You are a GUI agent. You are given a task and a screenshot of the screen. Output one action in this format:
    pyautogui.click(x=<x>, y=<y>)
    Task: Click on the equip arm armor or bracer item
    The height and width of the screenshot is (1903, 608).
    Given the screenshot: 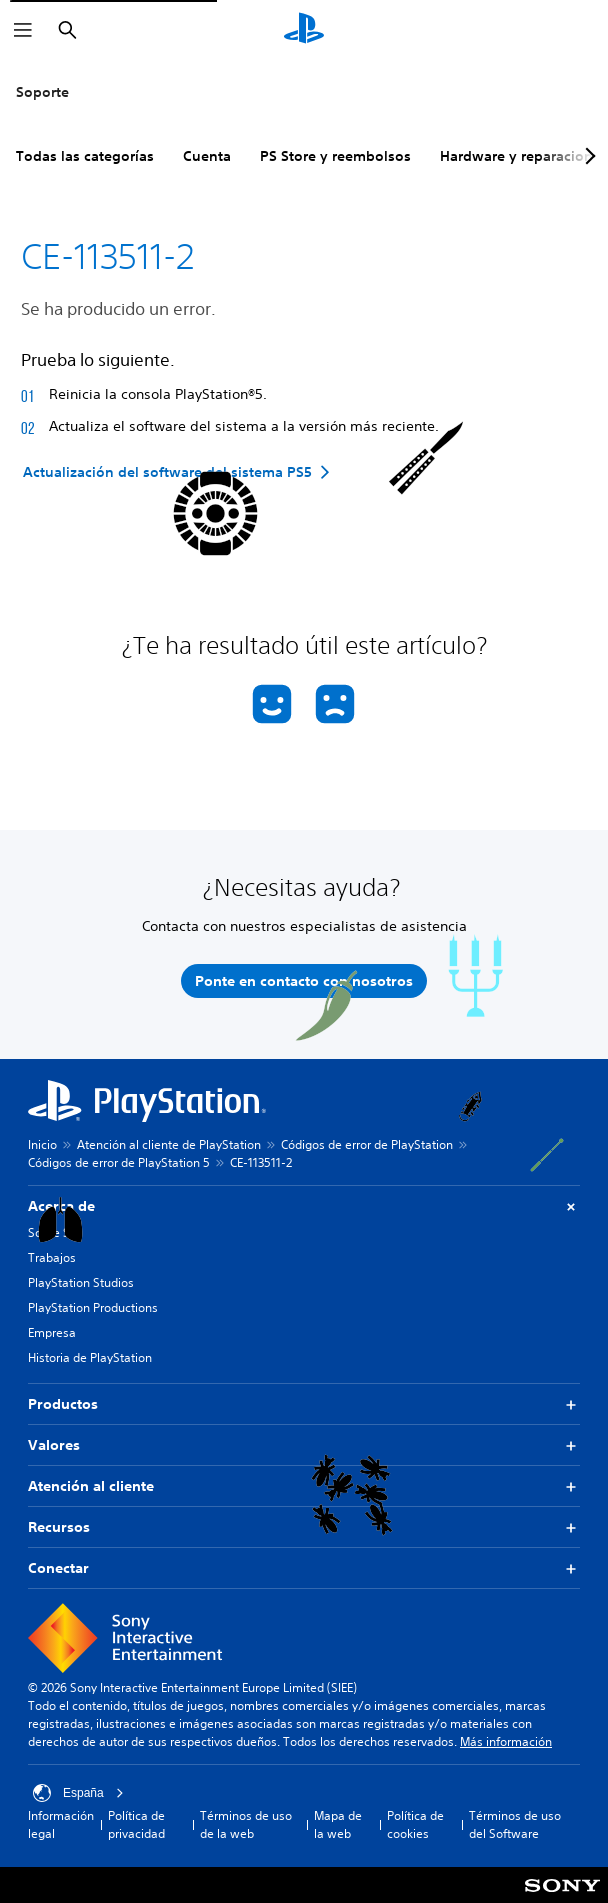 What is the action you would take?
    pyautogui.click(x=470, y=1106)
    